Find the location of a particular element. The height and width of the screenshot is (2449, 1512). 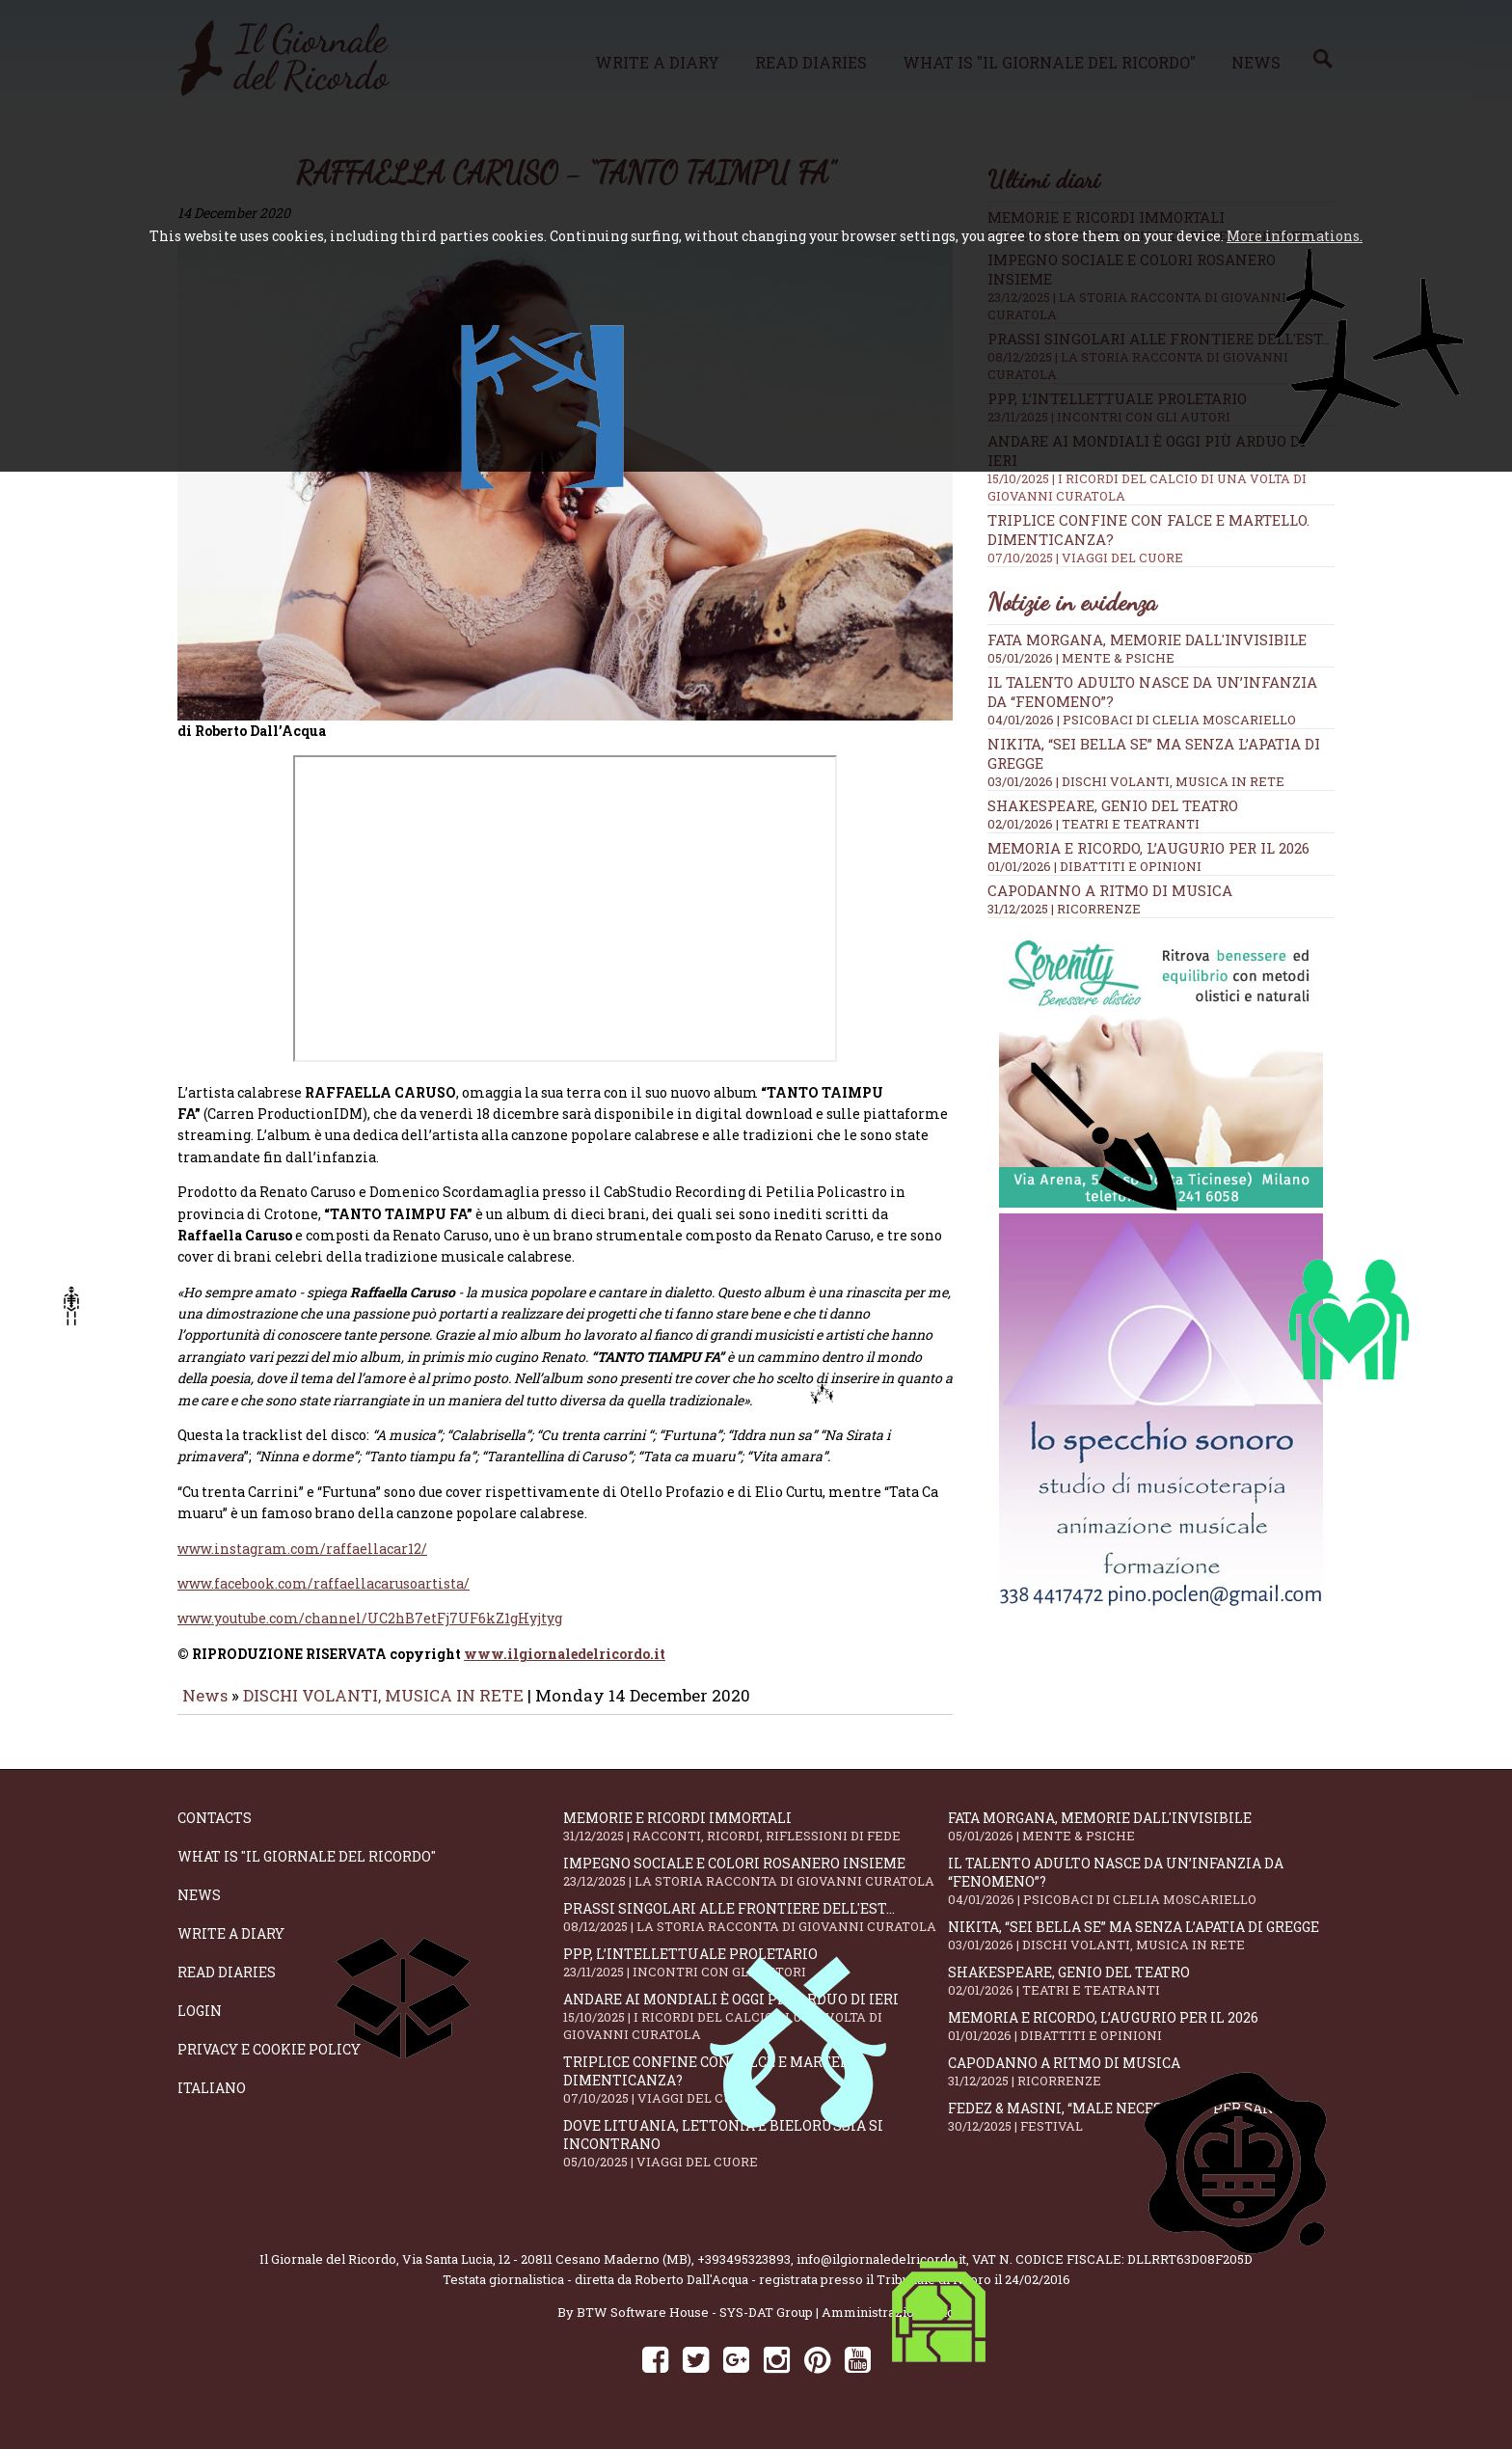

activate chain lightning ability or spell is located at coordinates (822, 1394).